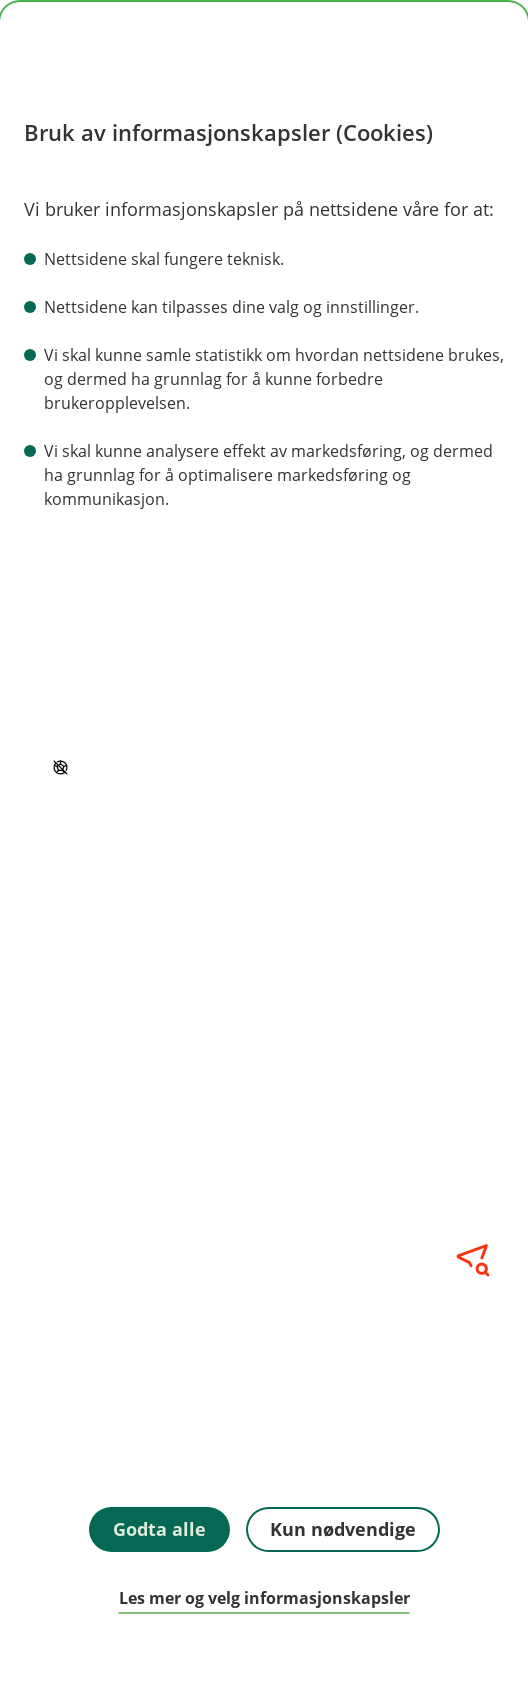 This screenshot has height=1690, width=528. I want to click on search for a location on the map, so click(472, 1259).